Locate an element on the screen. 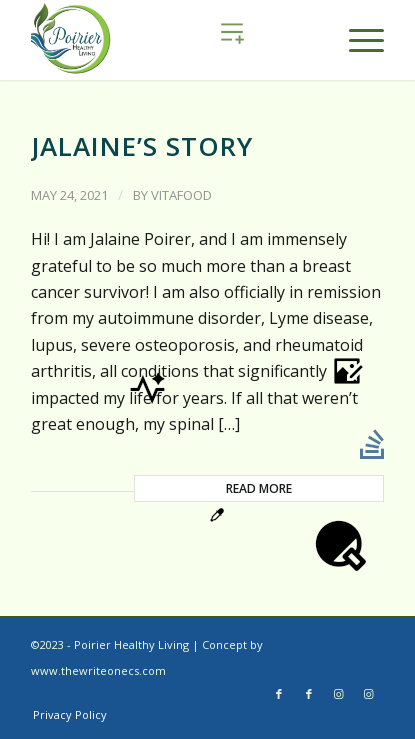  pick a color from the screen is located at coordinates (217, 515).